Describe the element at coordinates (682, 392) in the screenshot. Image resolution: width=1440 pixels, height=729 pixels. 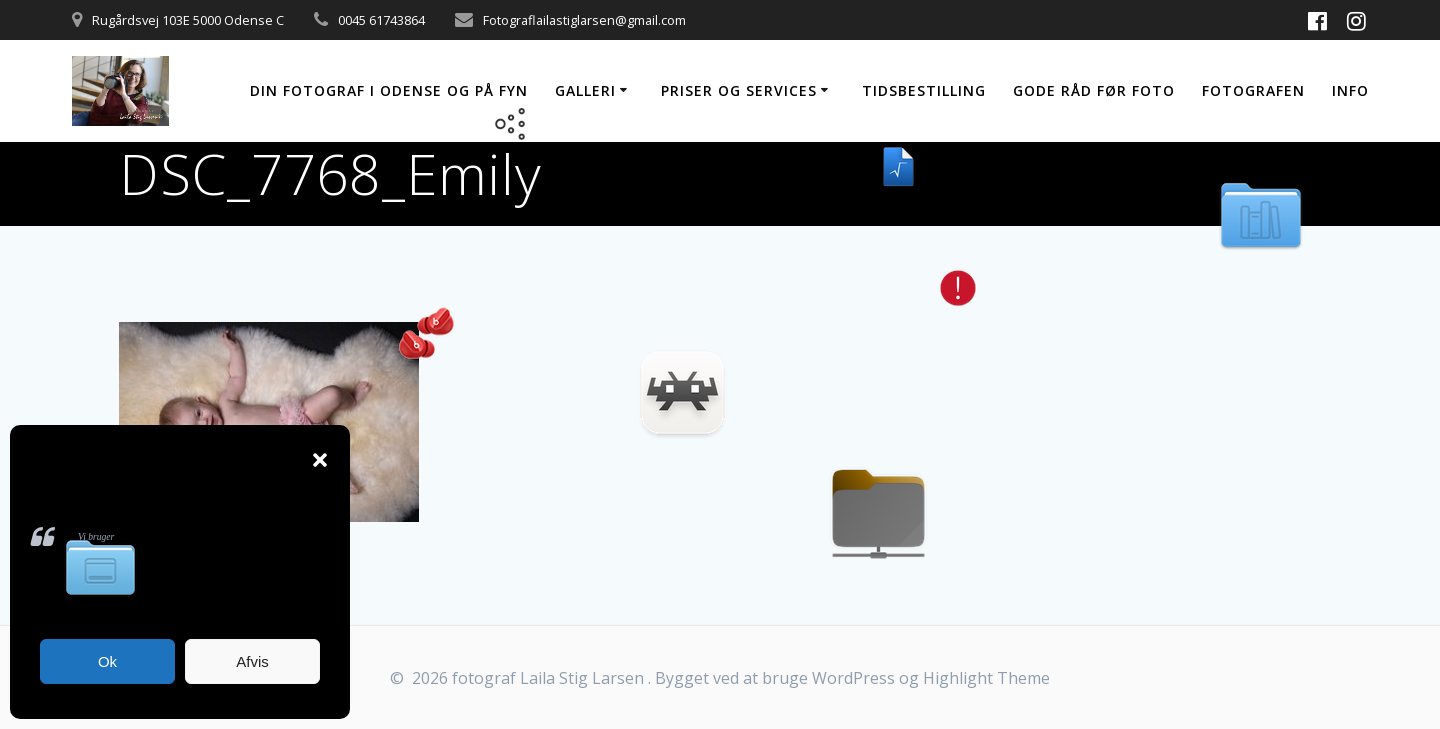
I see `open retroarch emulator app` at that location.